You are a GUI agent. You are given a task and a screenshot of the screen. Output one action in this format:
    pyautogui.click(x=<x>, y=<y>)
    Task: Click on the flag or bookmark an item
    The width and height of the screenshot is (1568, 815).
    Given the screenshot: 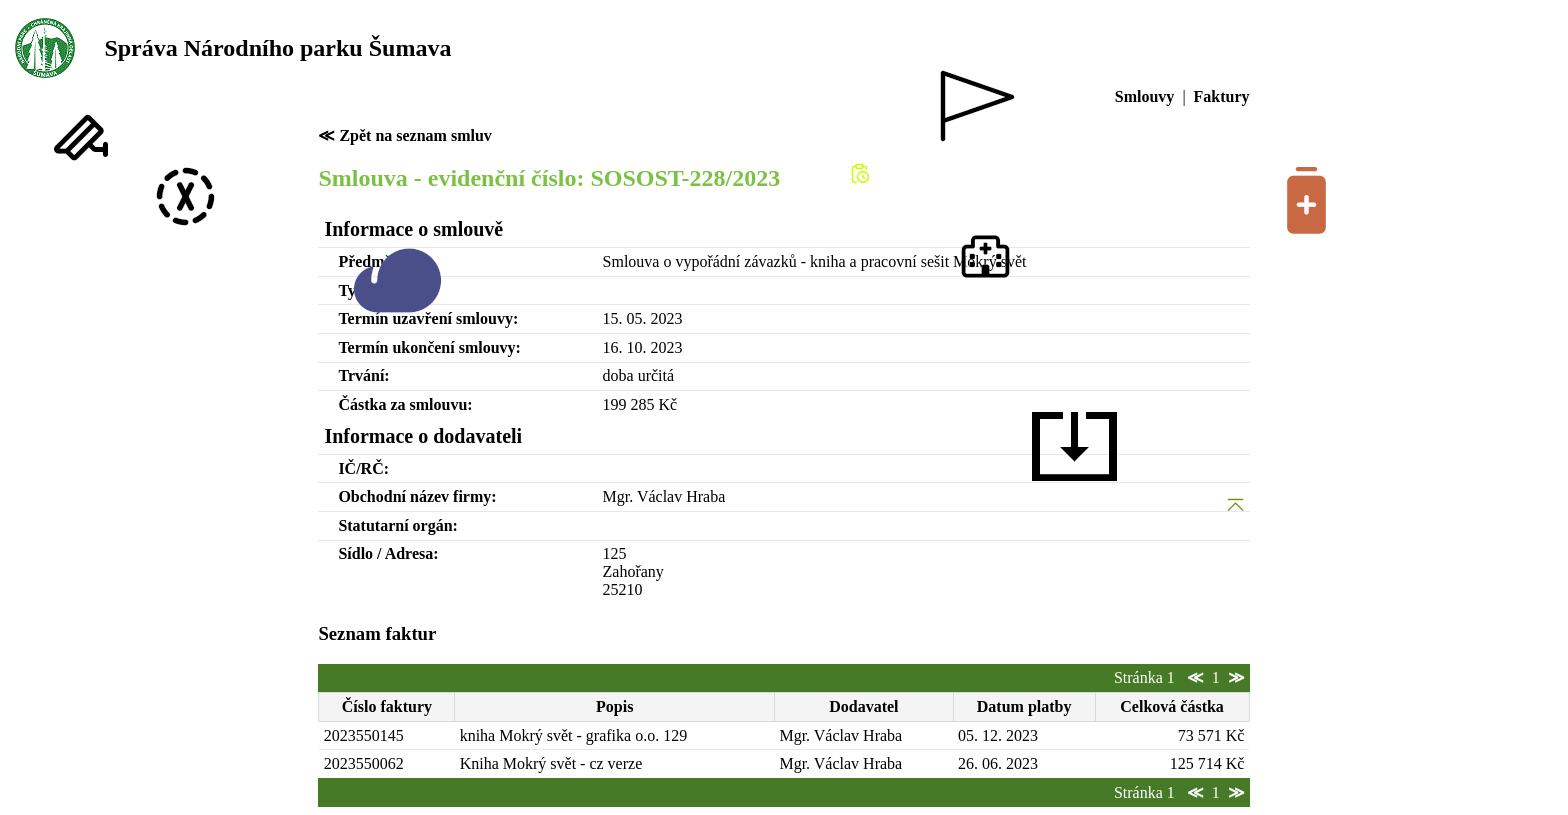 What is the action you would take?
    pyautogui.click(x=970, y=106)
    